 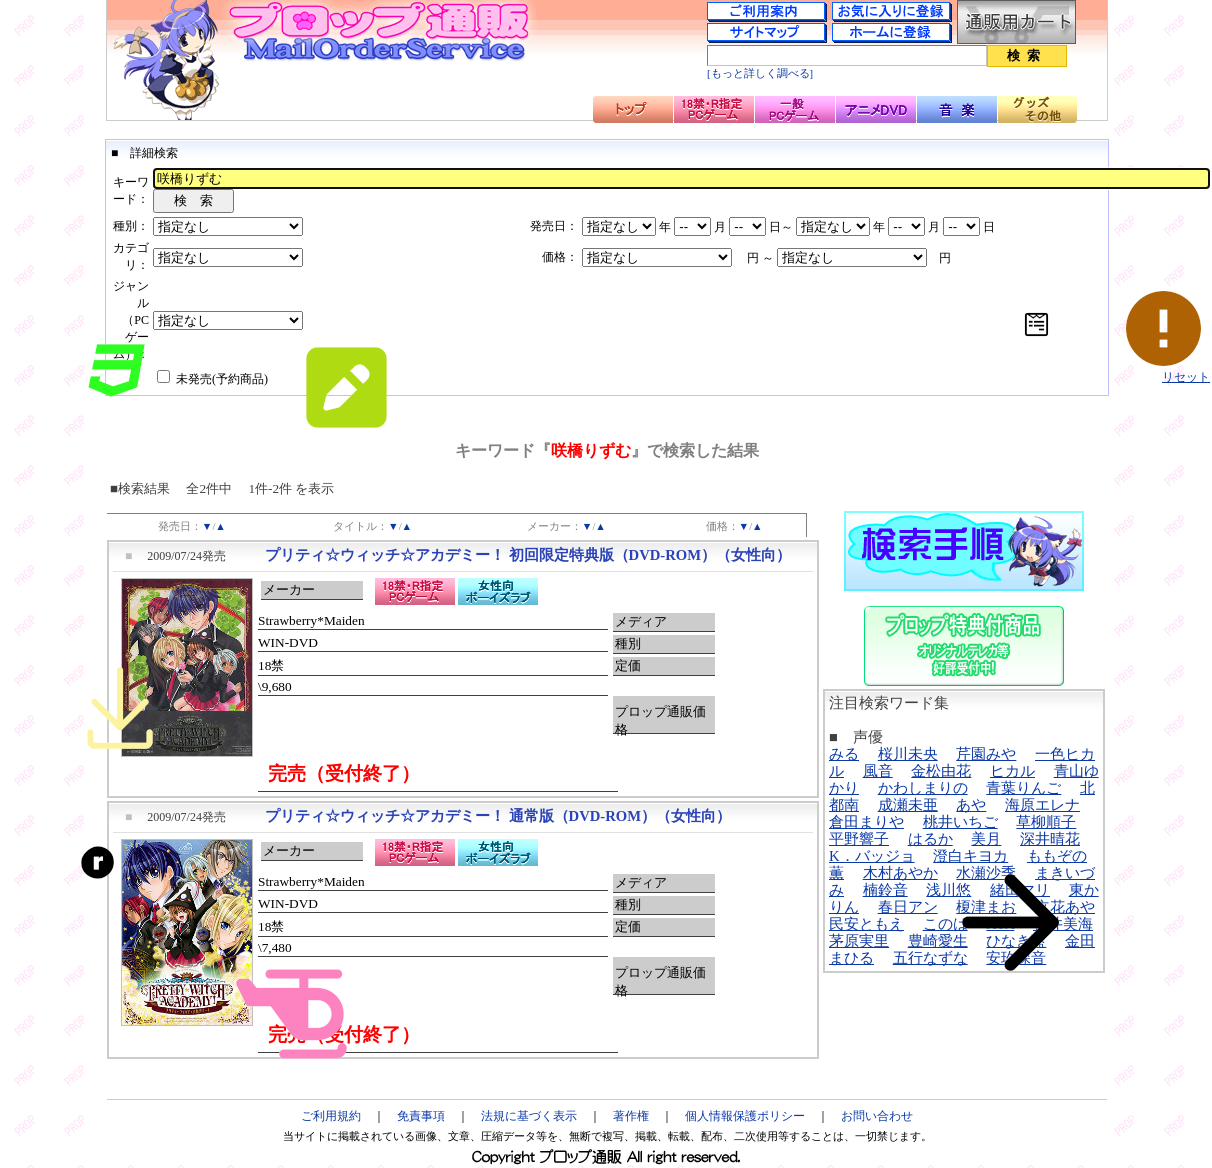 What do you see at coordinates (1036, 324) in the screenshot?
I see `WPForms plugin logo` at bounding box center [1036, 324].